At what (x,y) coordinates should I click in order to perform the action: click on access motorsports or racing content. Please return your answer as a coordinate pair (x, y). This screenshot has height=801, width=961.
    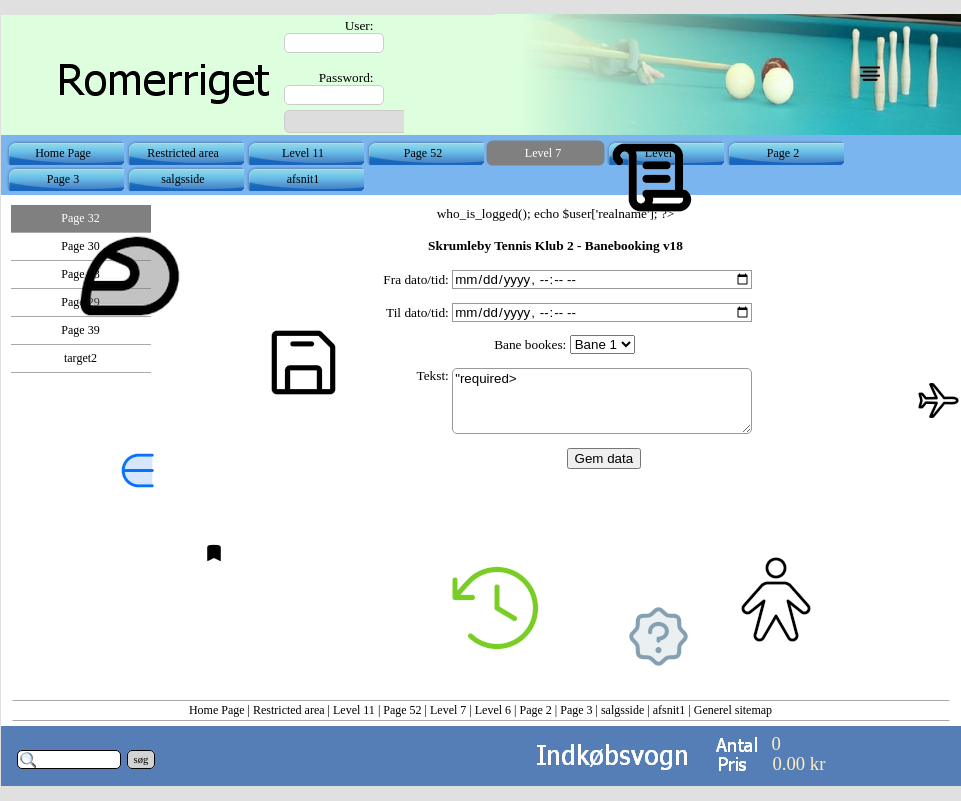
    Looking at the image, I should click on (130, 276).